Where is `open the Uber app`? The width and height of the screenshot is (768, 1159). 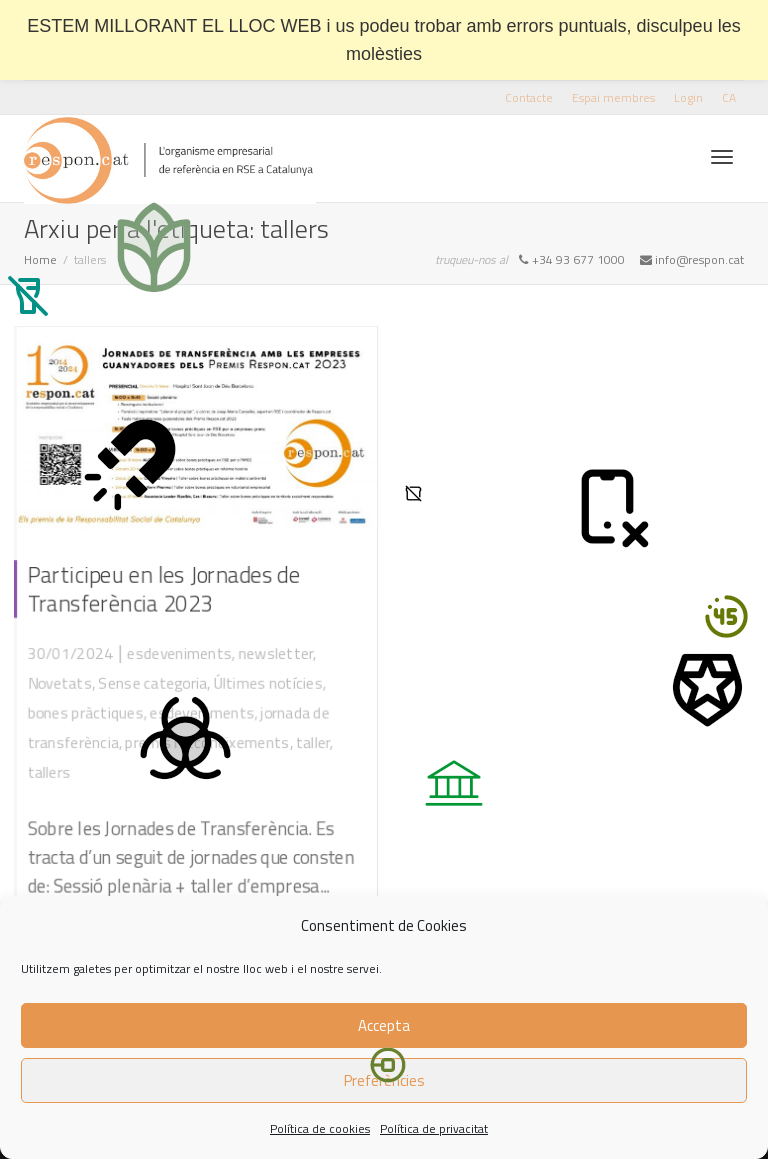 open the Uber app is located at coordinates (388, 1065).